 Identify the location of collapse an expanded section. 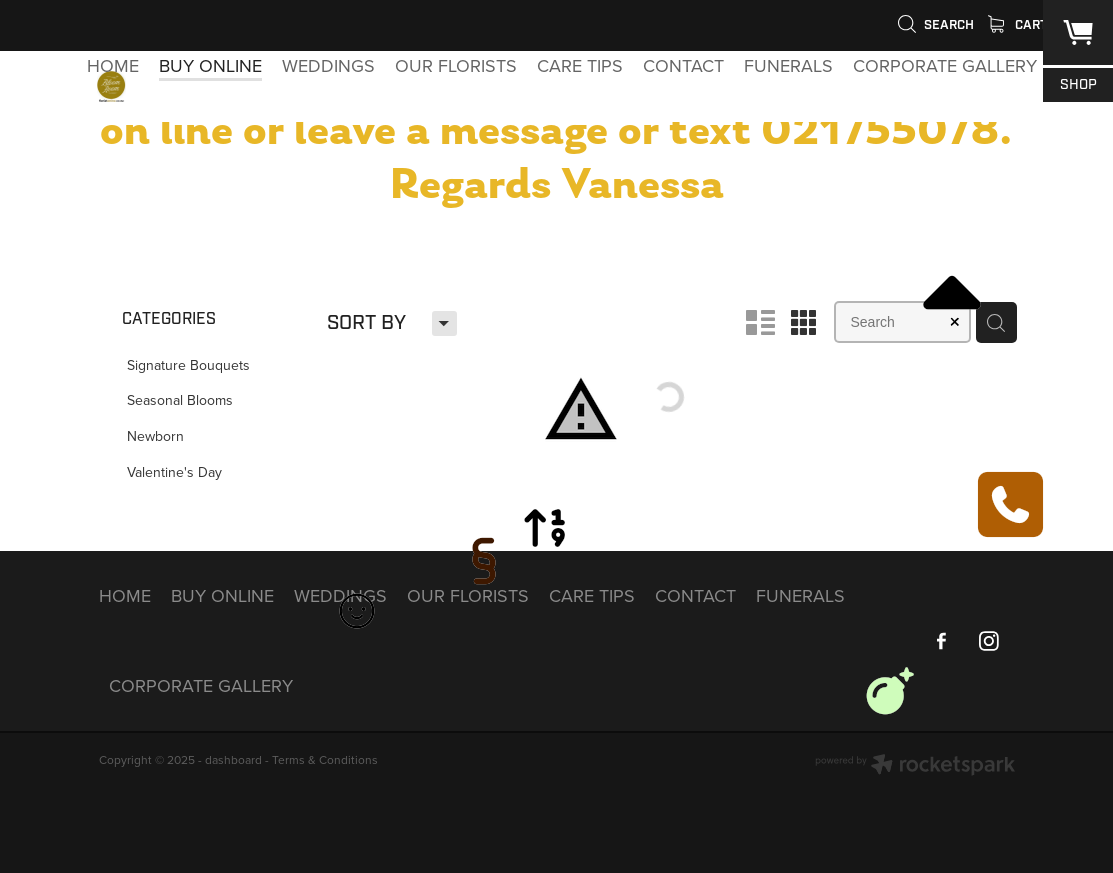
(952, 295).